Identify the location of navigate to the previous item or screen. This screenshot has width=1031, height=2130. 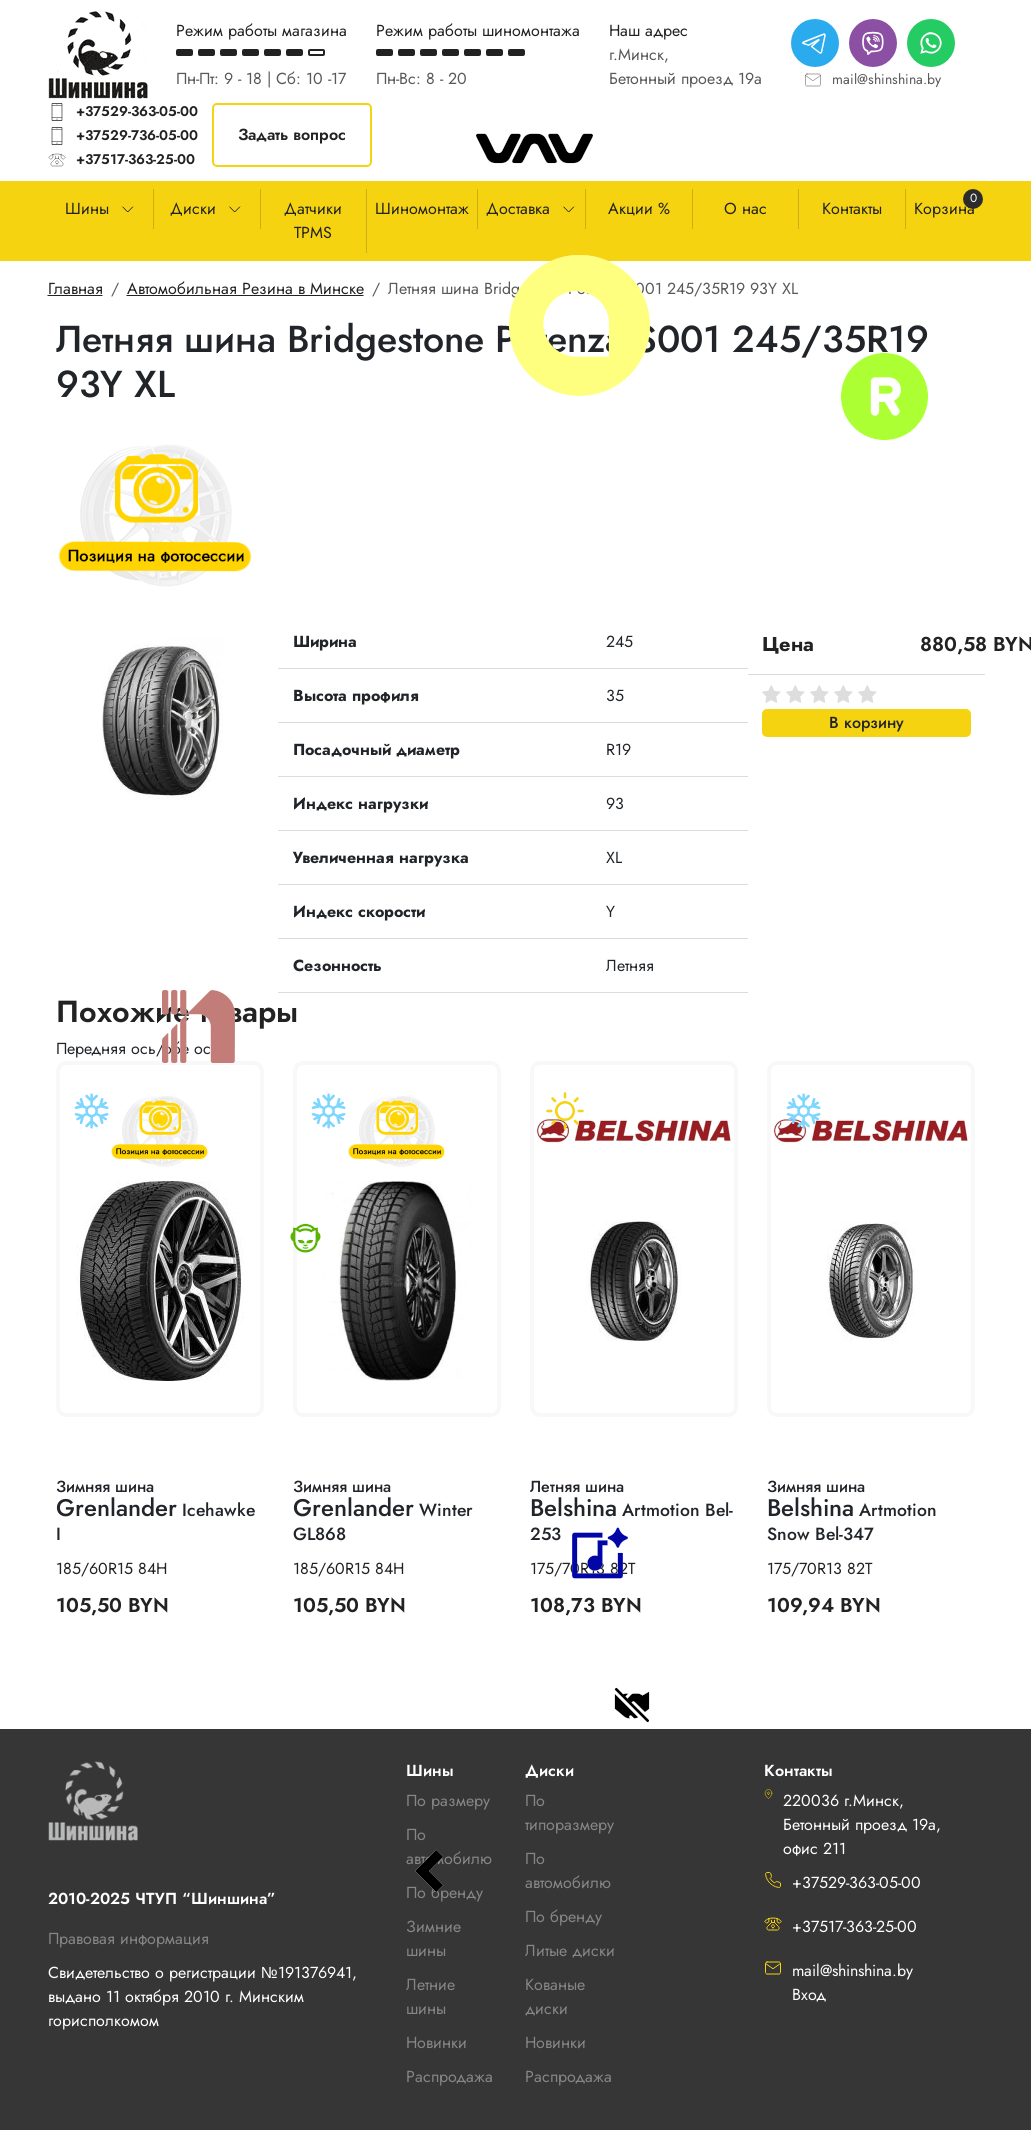
(430, 1871).